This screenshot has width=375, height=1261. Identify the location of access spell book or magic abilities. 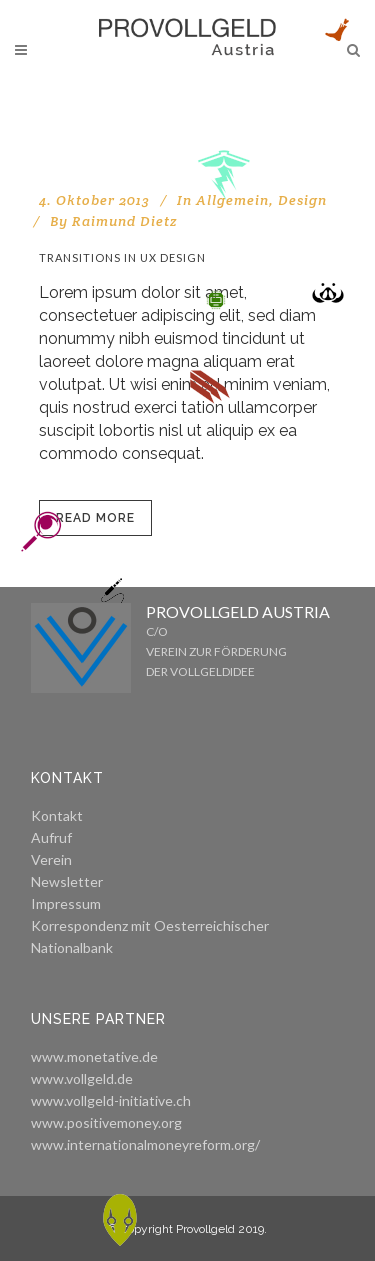
(224, 175).